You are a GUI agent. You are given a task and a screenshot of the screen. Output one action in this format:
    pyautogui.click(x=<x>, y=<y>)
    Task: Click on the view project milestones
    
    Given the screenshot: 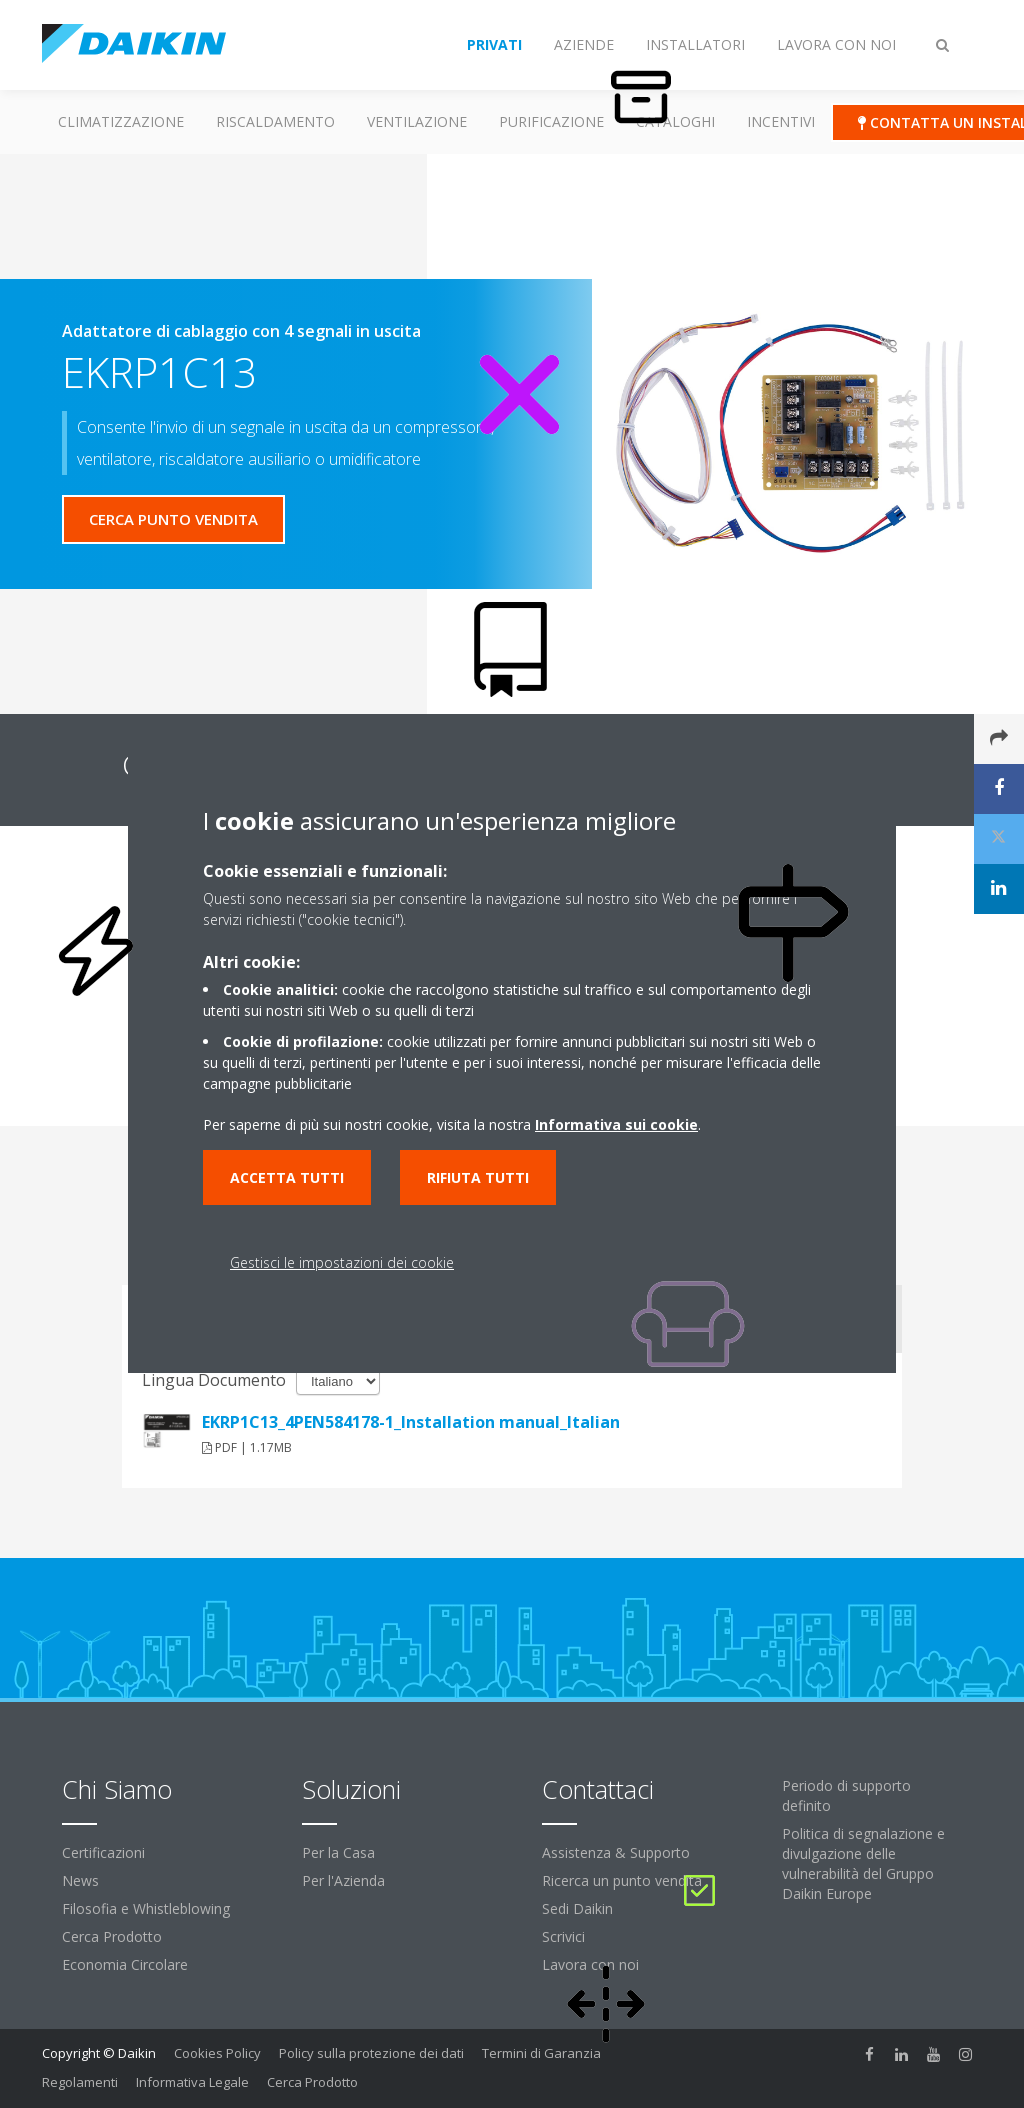 What is the action you would take?
    pyautogui.click(x=790, y=923)
    